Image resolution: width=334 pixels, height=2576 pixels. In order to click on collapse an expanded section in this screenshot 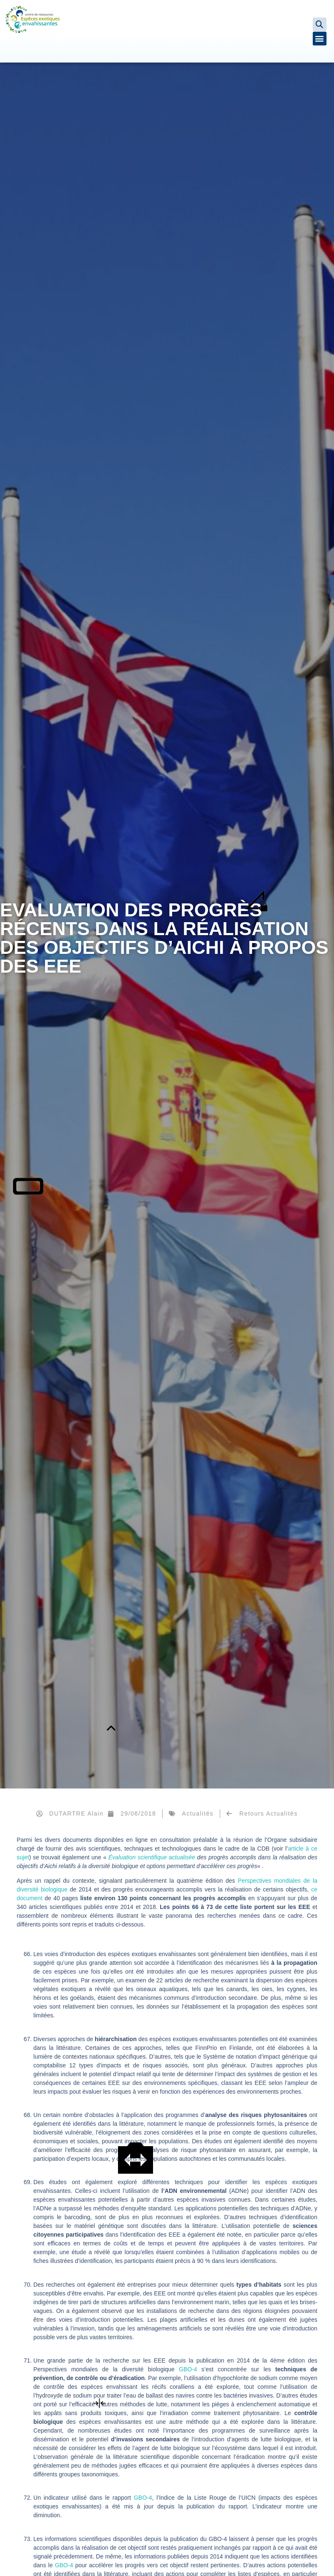, I will do `click(111, 1728)`.